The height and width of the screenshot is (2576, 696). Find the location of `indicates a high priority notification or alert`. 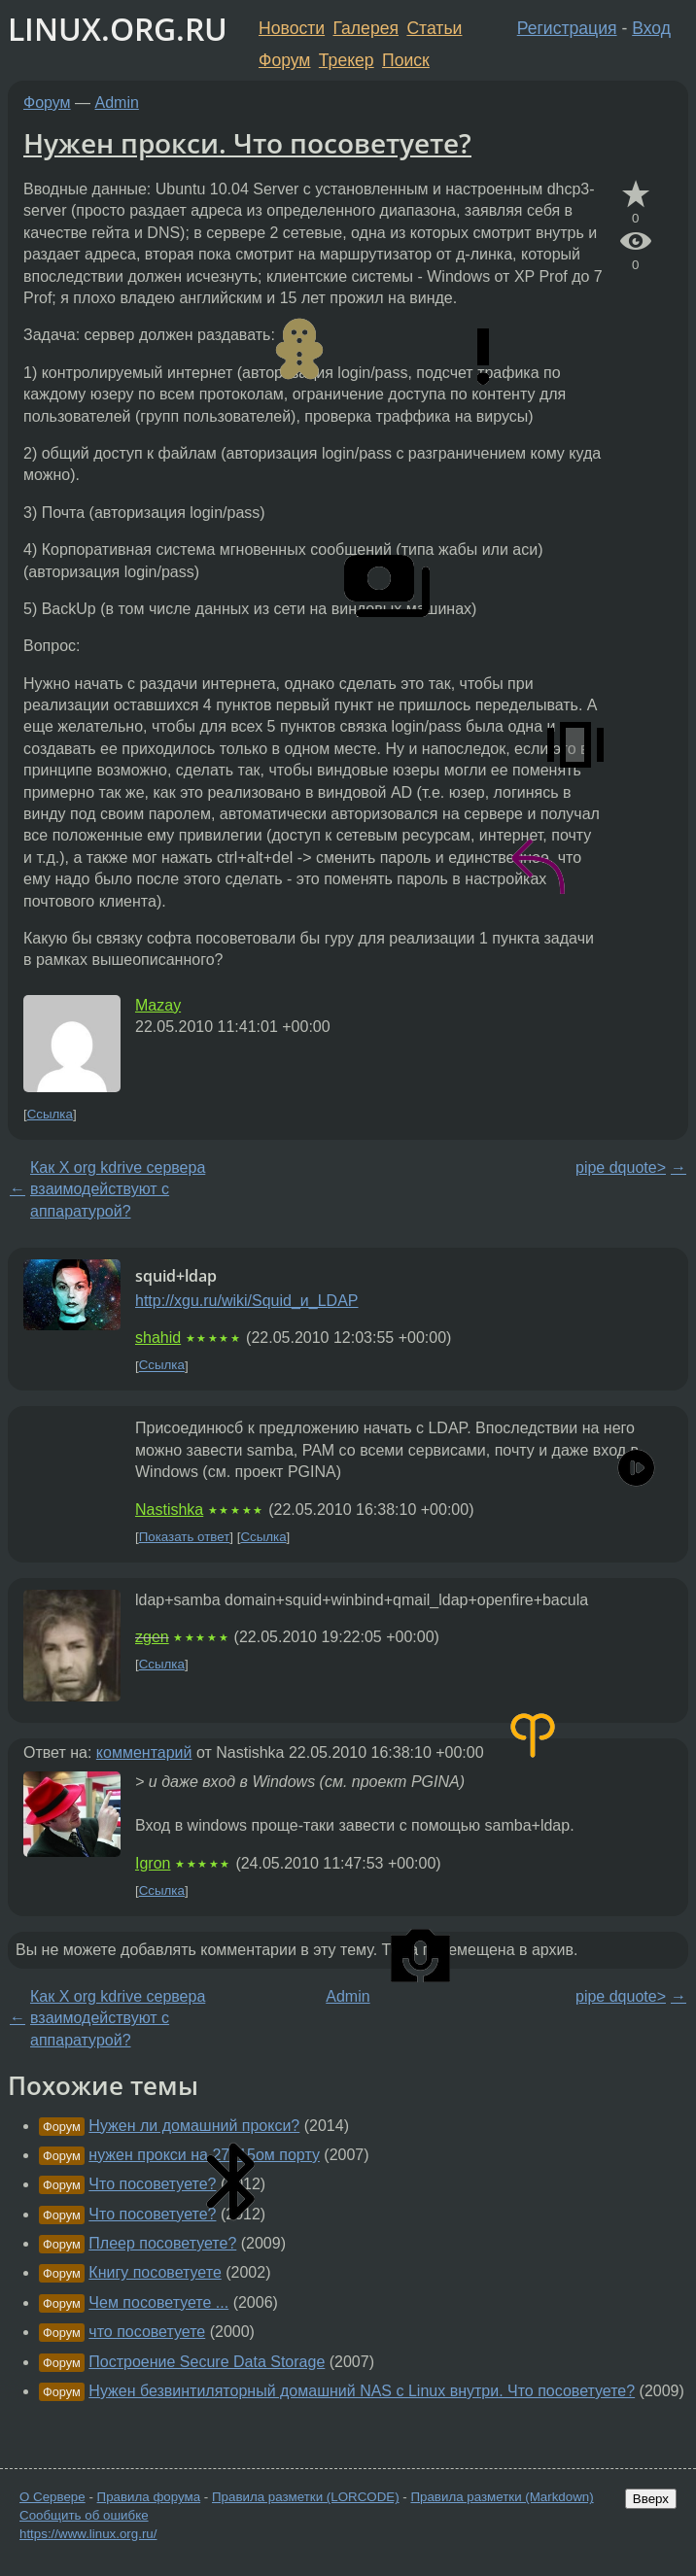

indicates a high priority notification or alert is located at coordinates (483, 357).